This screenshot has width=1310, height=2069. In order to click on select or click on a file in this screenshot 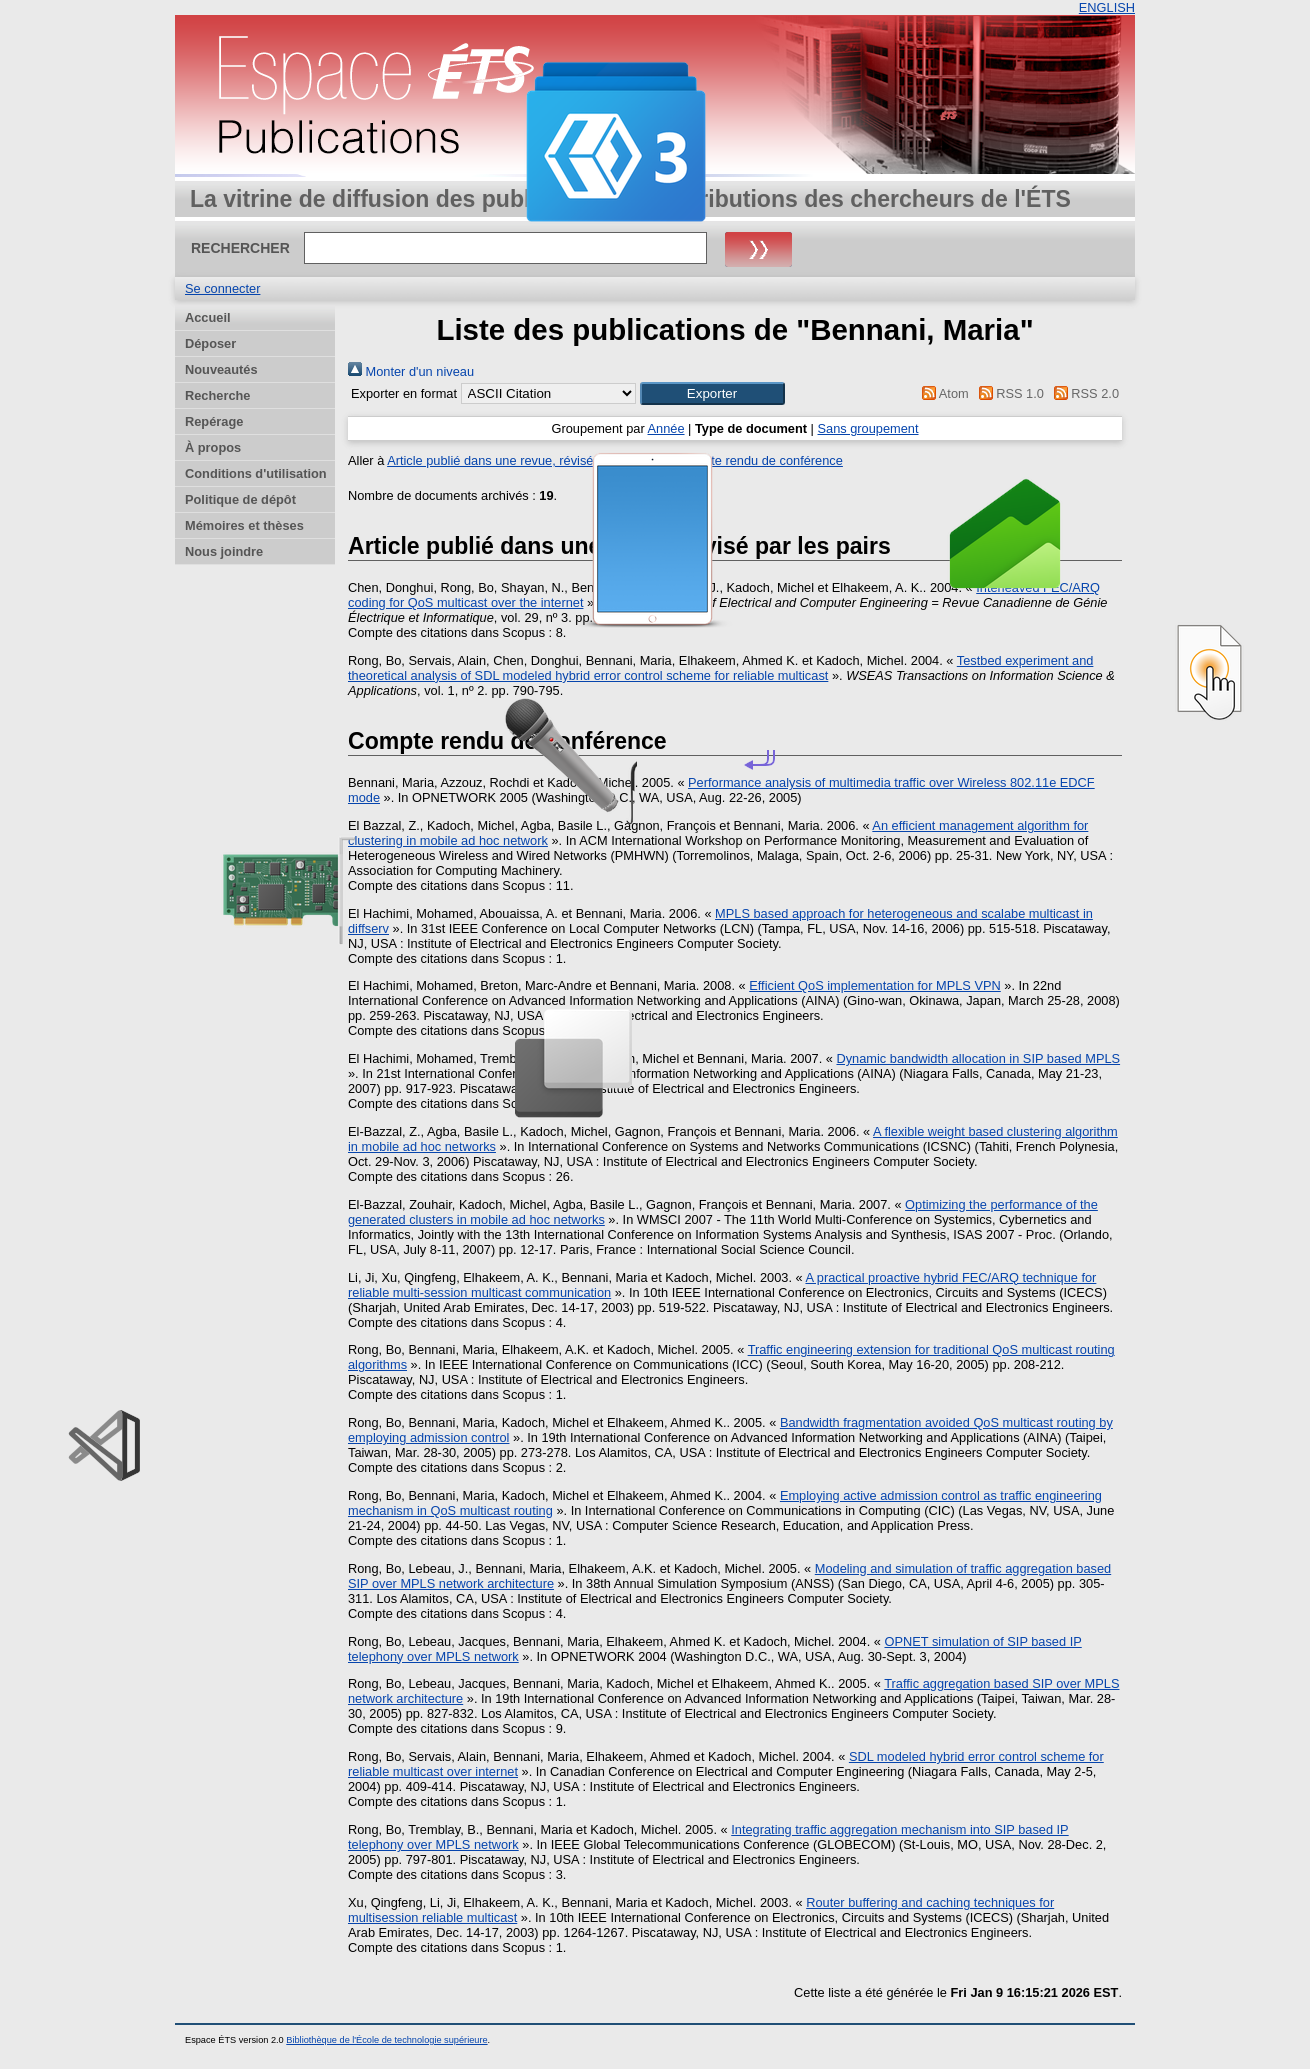, I will do `click(1209, 668)`.